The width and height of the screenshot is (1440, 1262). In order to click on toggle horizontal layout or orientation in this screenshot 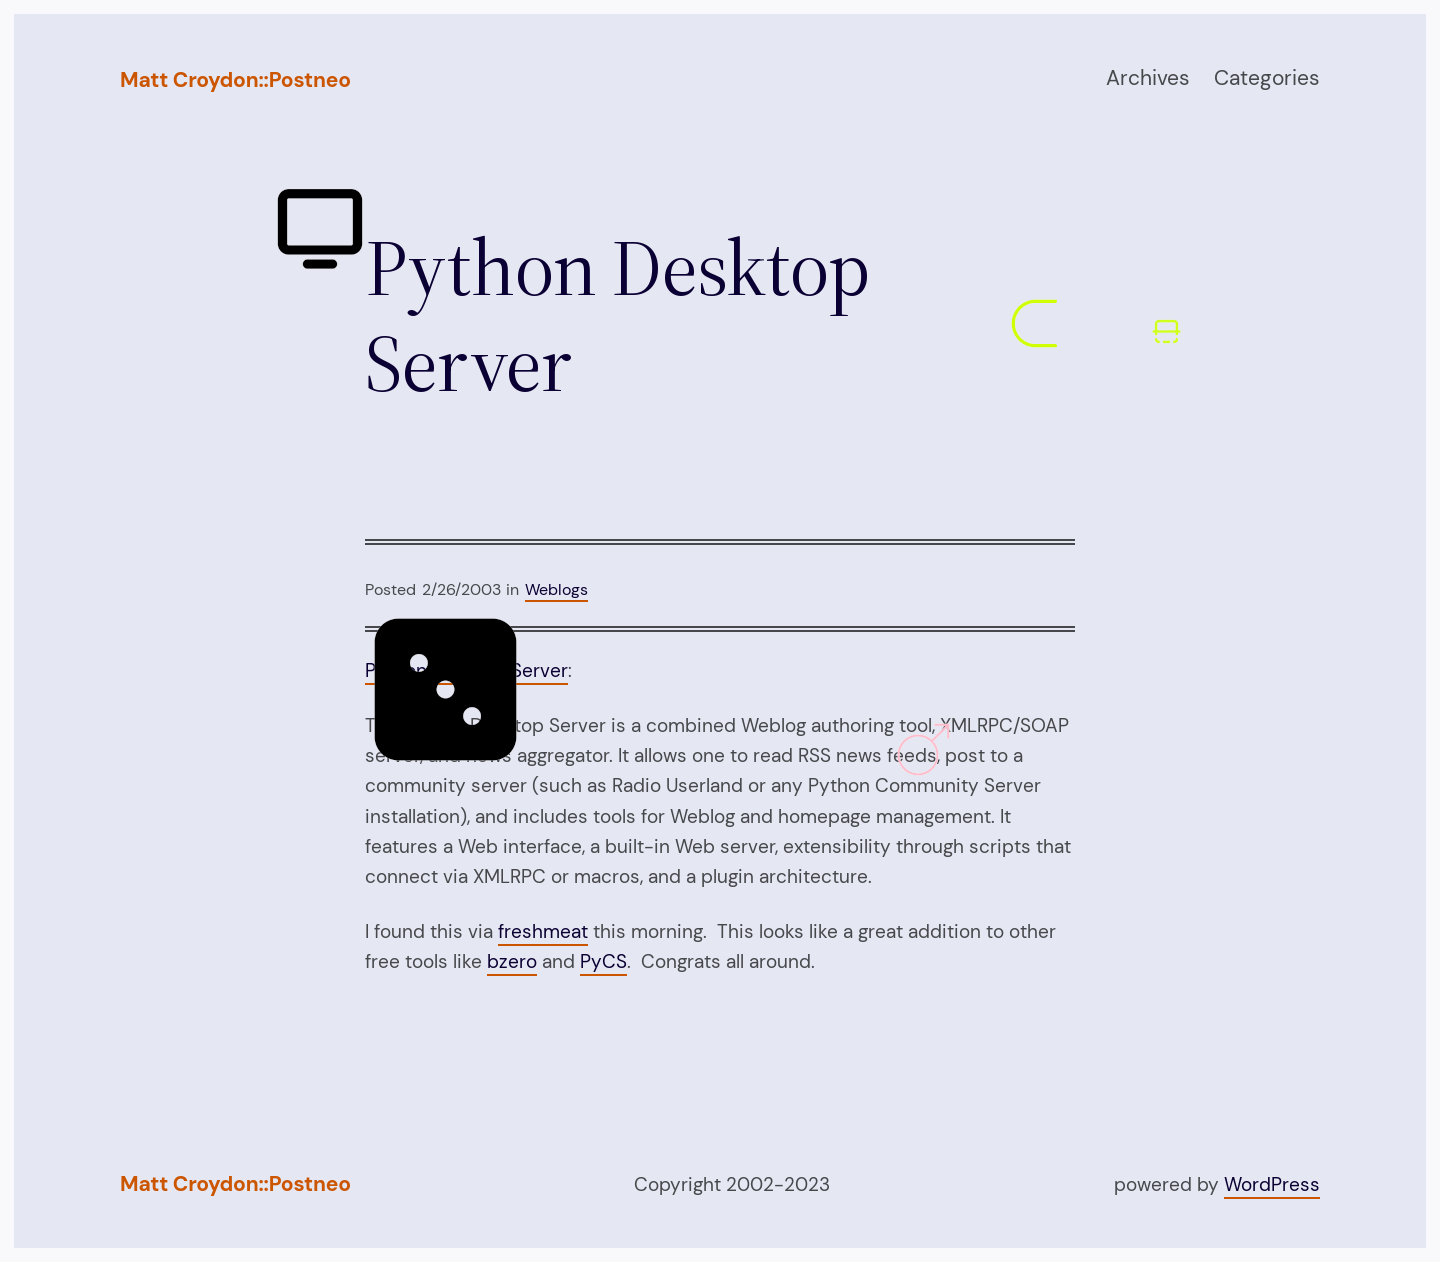, I will do `click(1166, 331)`.